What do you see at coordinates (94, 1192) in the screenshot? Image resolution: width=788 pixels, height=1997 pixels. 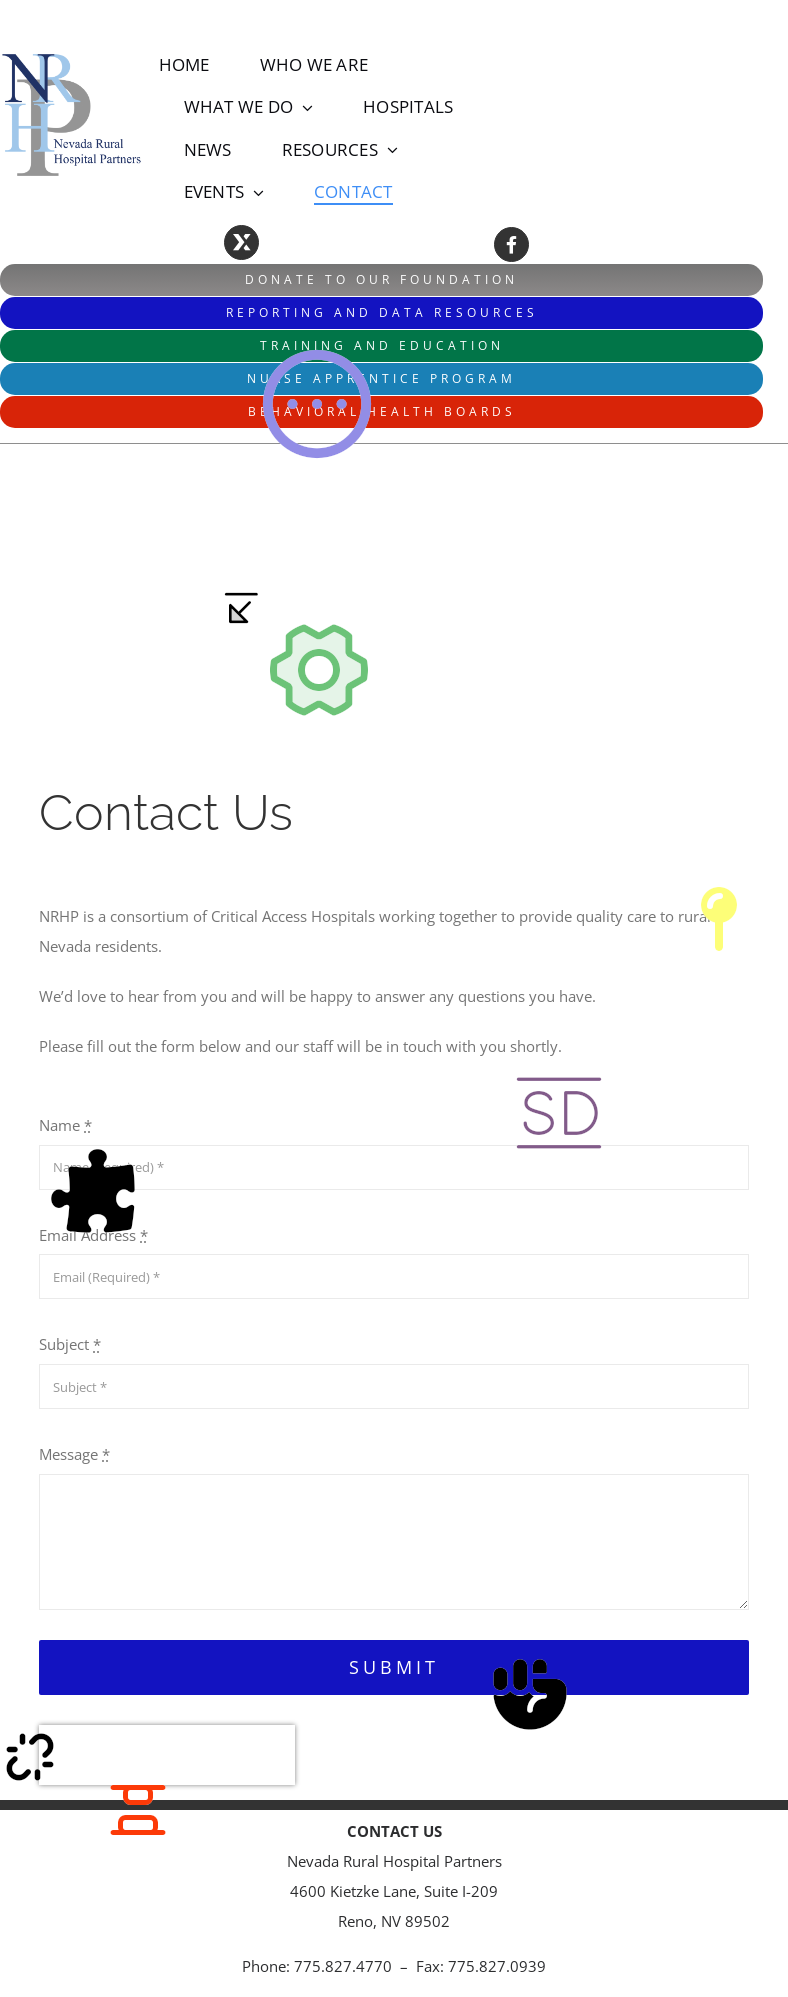 I see `access plugins or extensions` at bounding box center [94, 1192].